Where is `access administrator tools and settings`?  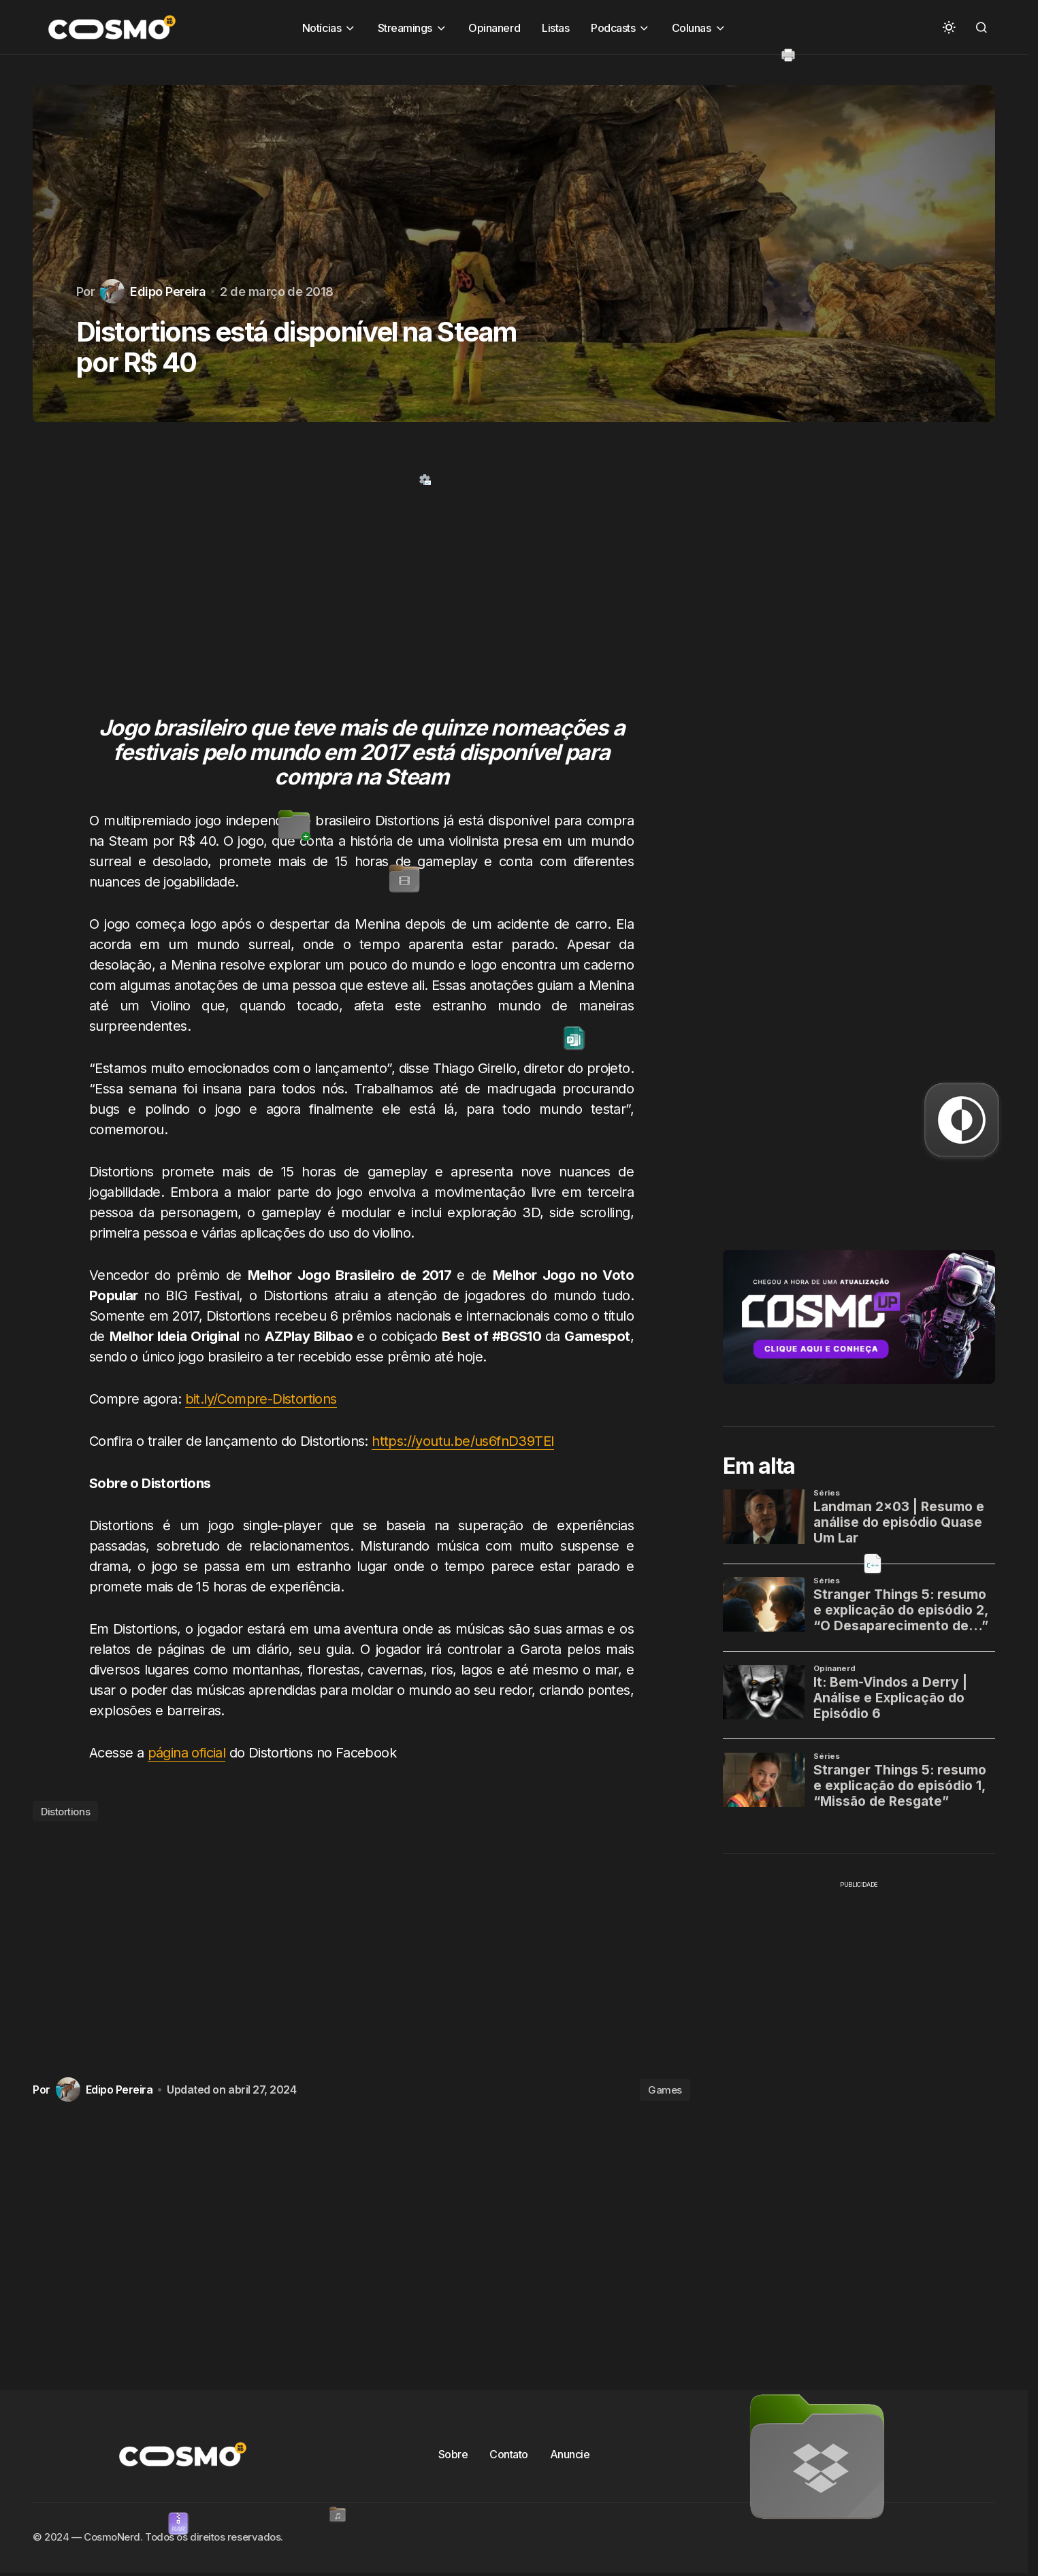 access administrator tools and settings is located at coordinates (425, 480).